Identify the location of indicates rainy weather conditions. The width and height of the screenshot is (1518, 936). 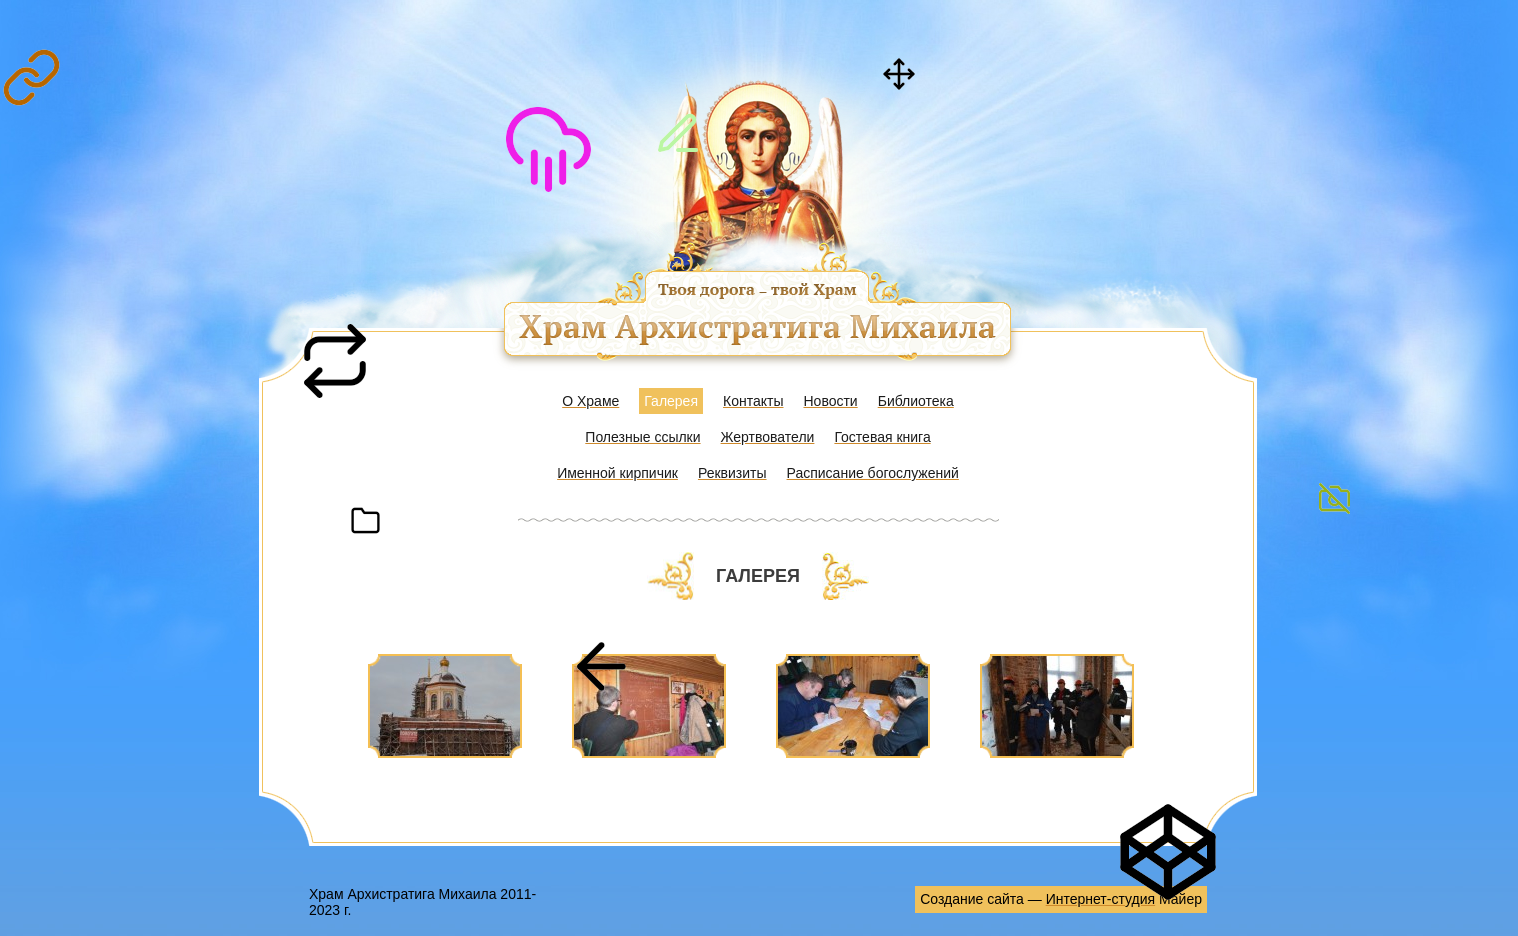
(548, 149).